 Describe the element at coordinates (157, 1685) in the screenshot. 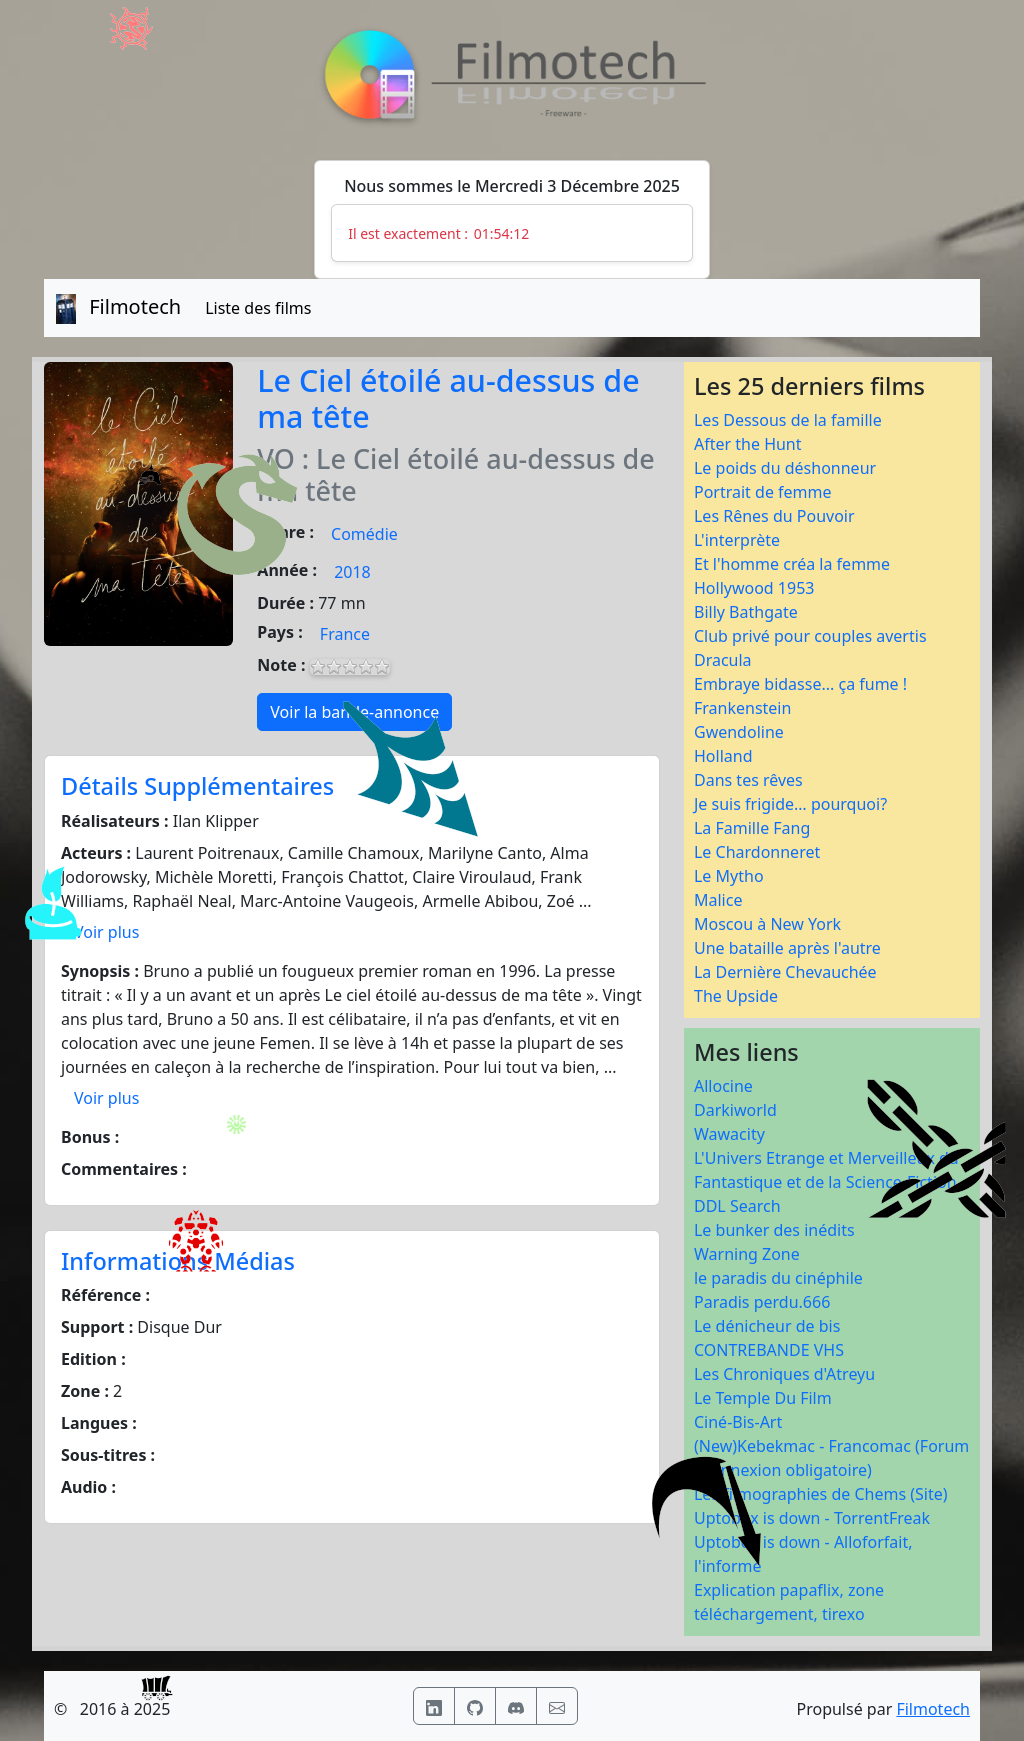

I see `access western or frontier-themed game content` at that location.